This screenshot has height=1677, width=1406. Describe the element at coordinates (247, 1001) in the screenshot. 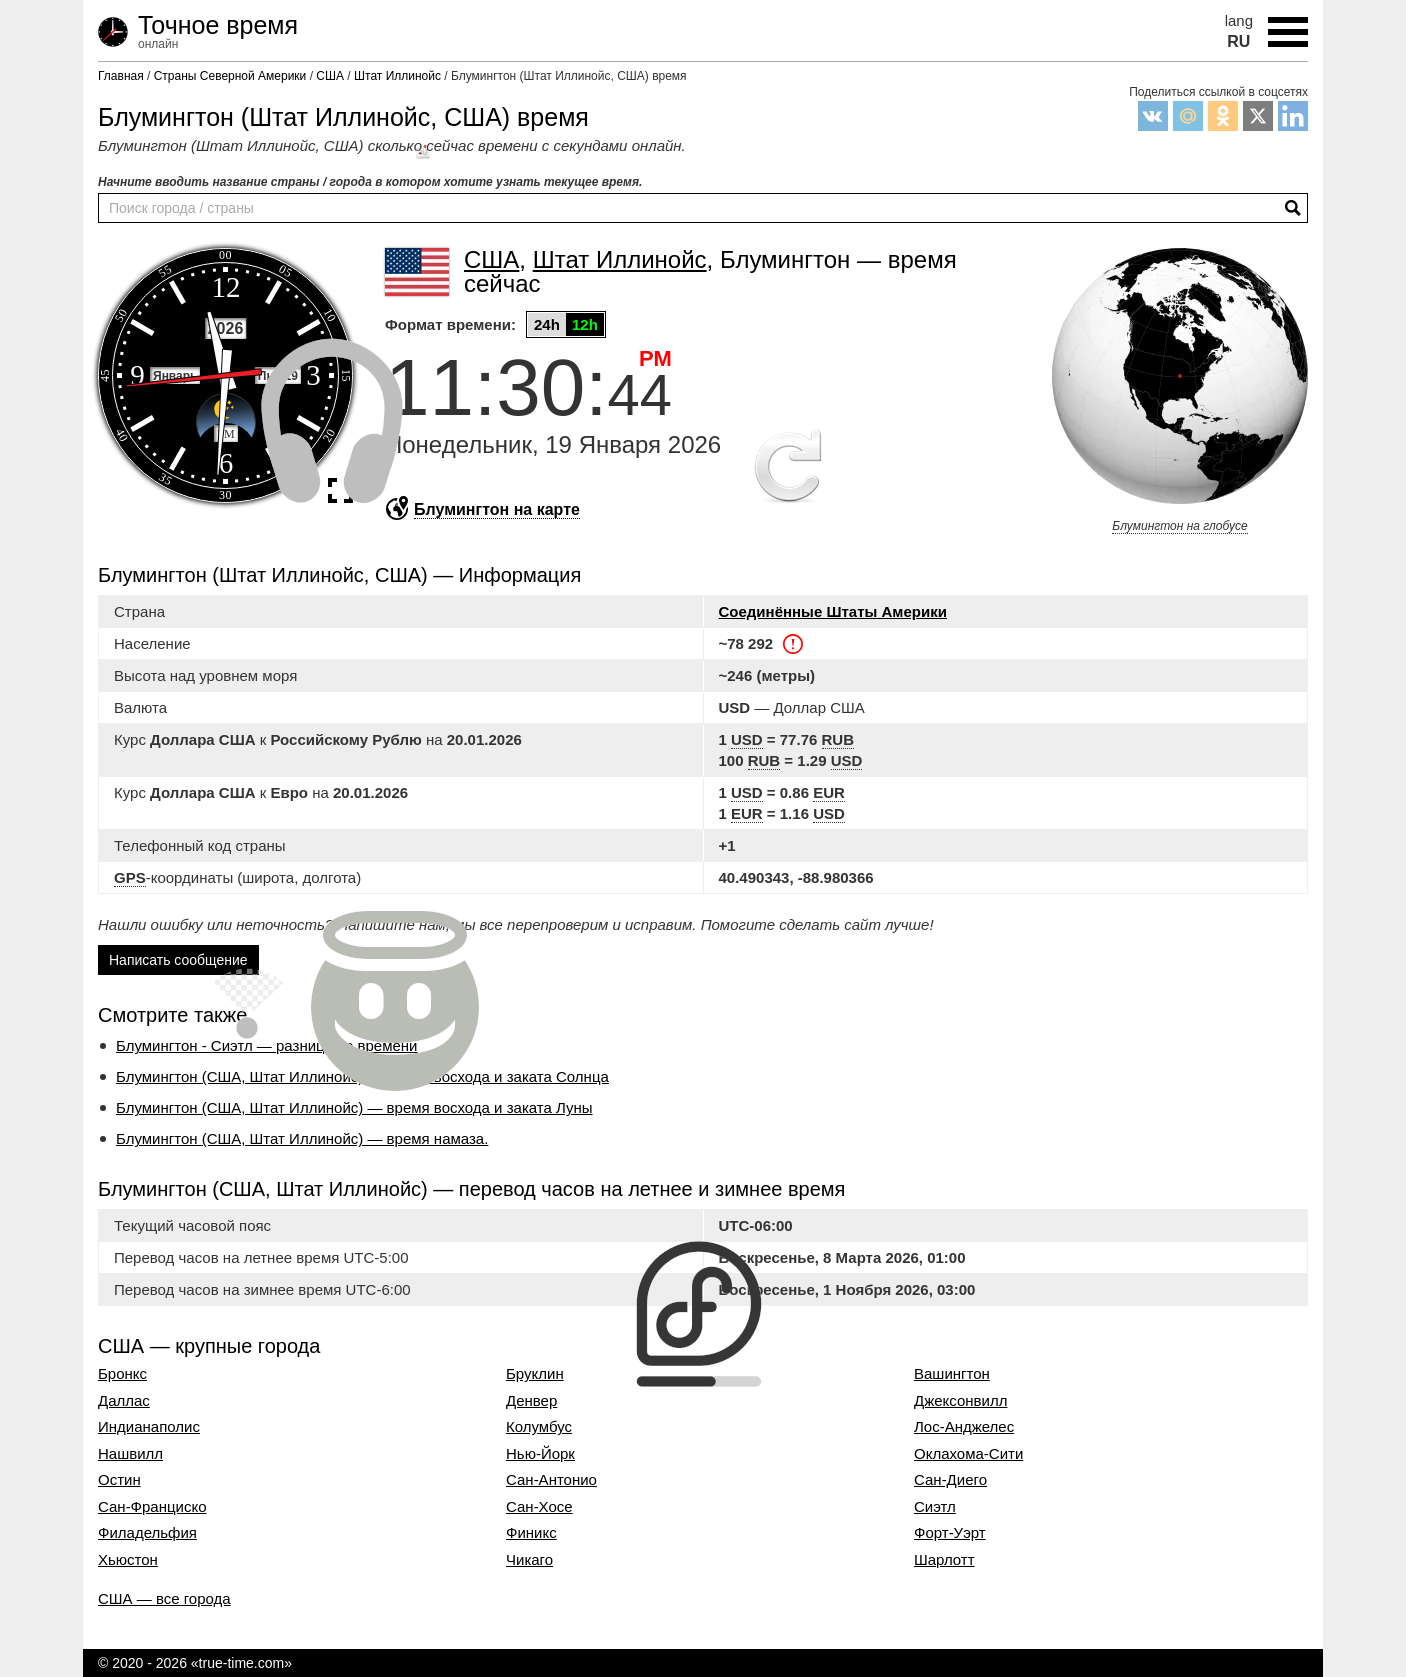

I see `indicates active wireless network connection` at that location.